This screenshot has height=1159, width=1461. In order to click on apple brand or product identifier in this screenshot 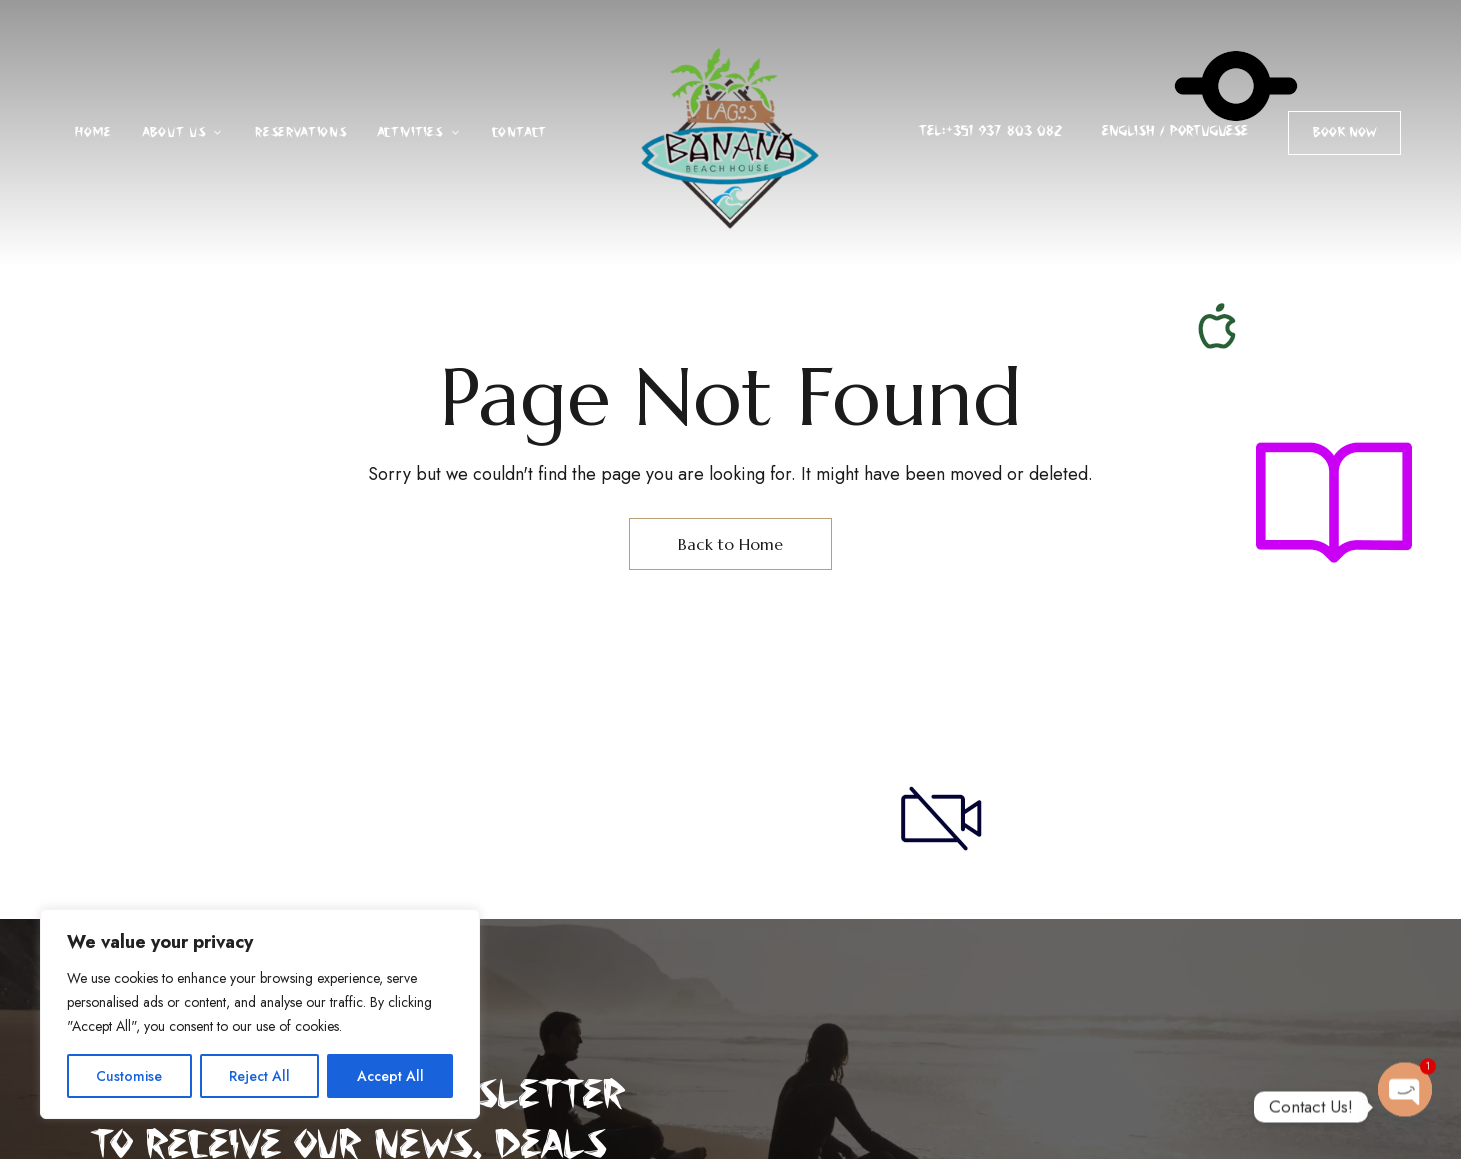, I will do `click(1218, 327)`.